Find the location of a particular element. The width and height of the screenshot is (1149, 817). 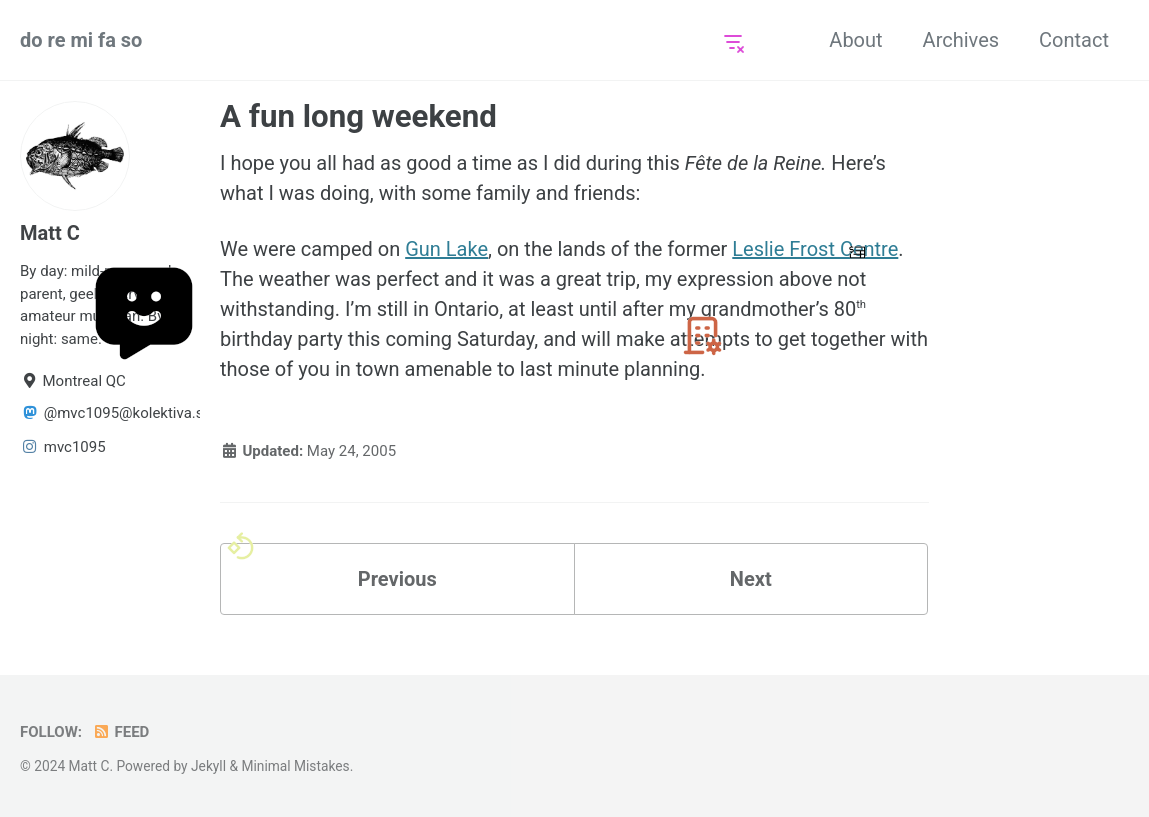

open chatbot or AI assistant is located at coordinates (144, 311).